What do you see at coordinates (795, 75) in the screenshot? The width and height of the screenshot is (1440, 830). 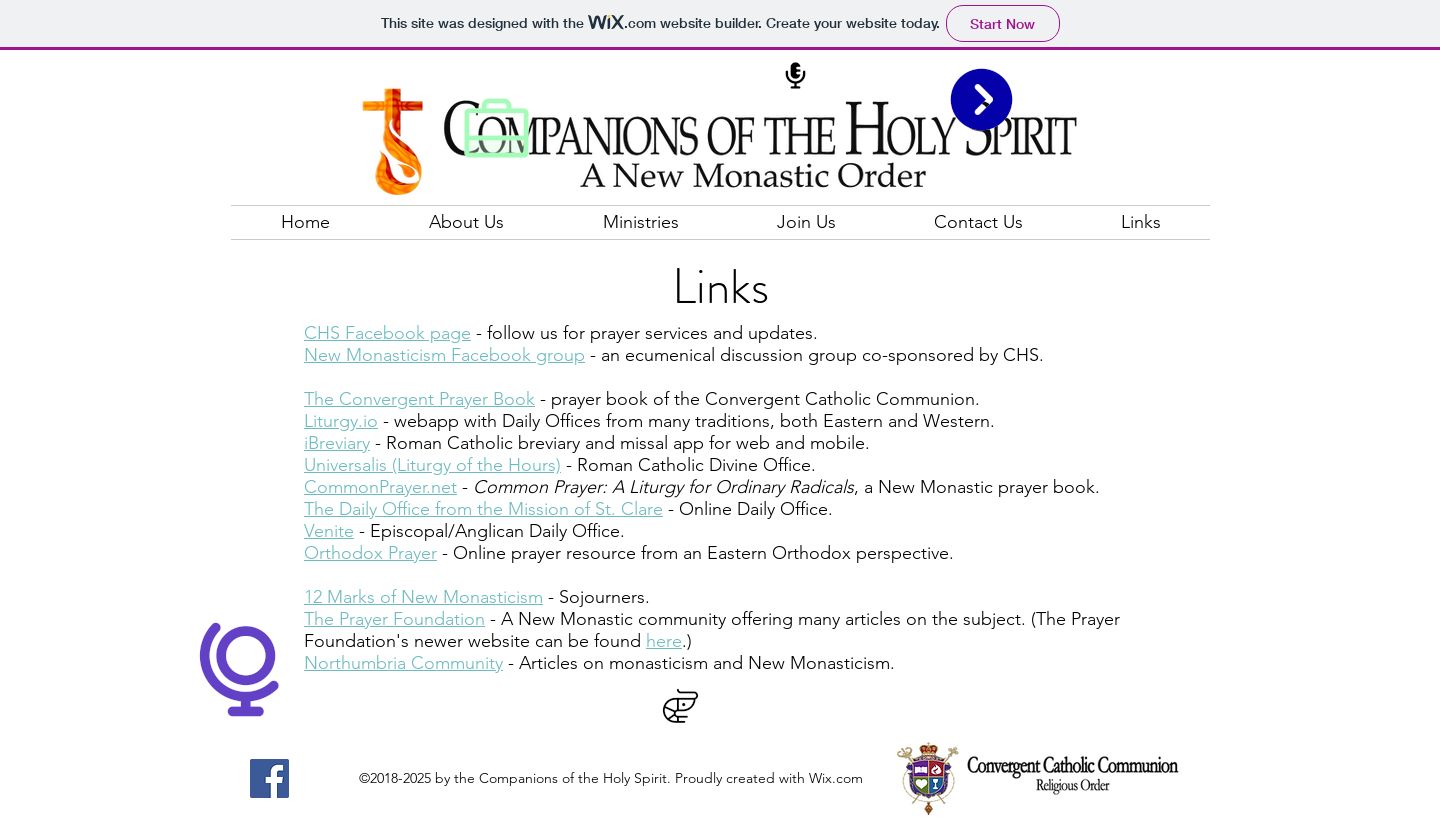 I see `tap to record audio or voice message` at bounding box center [795, 75].